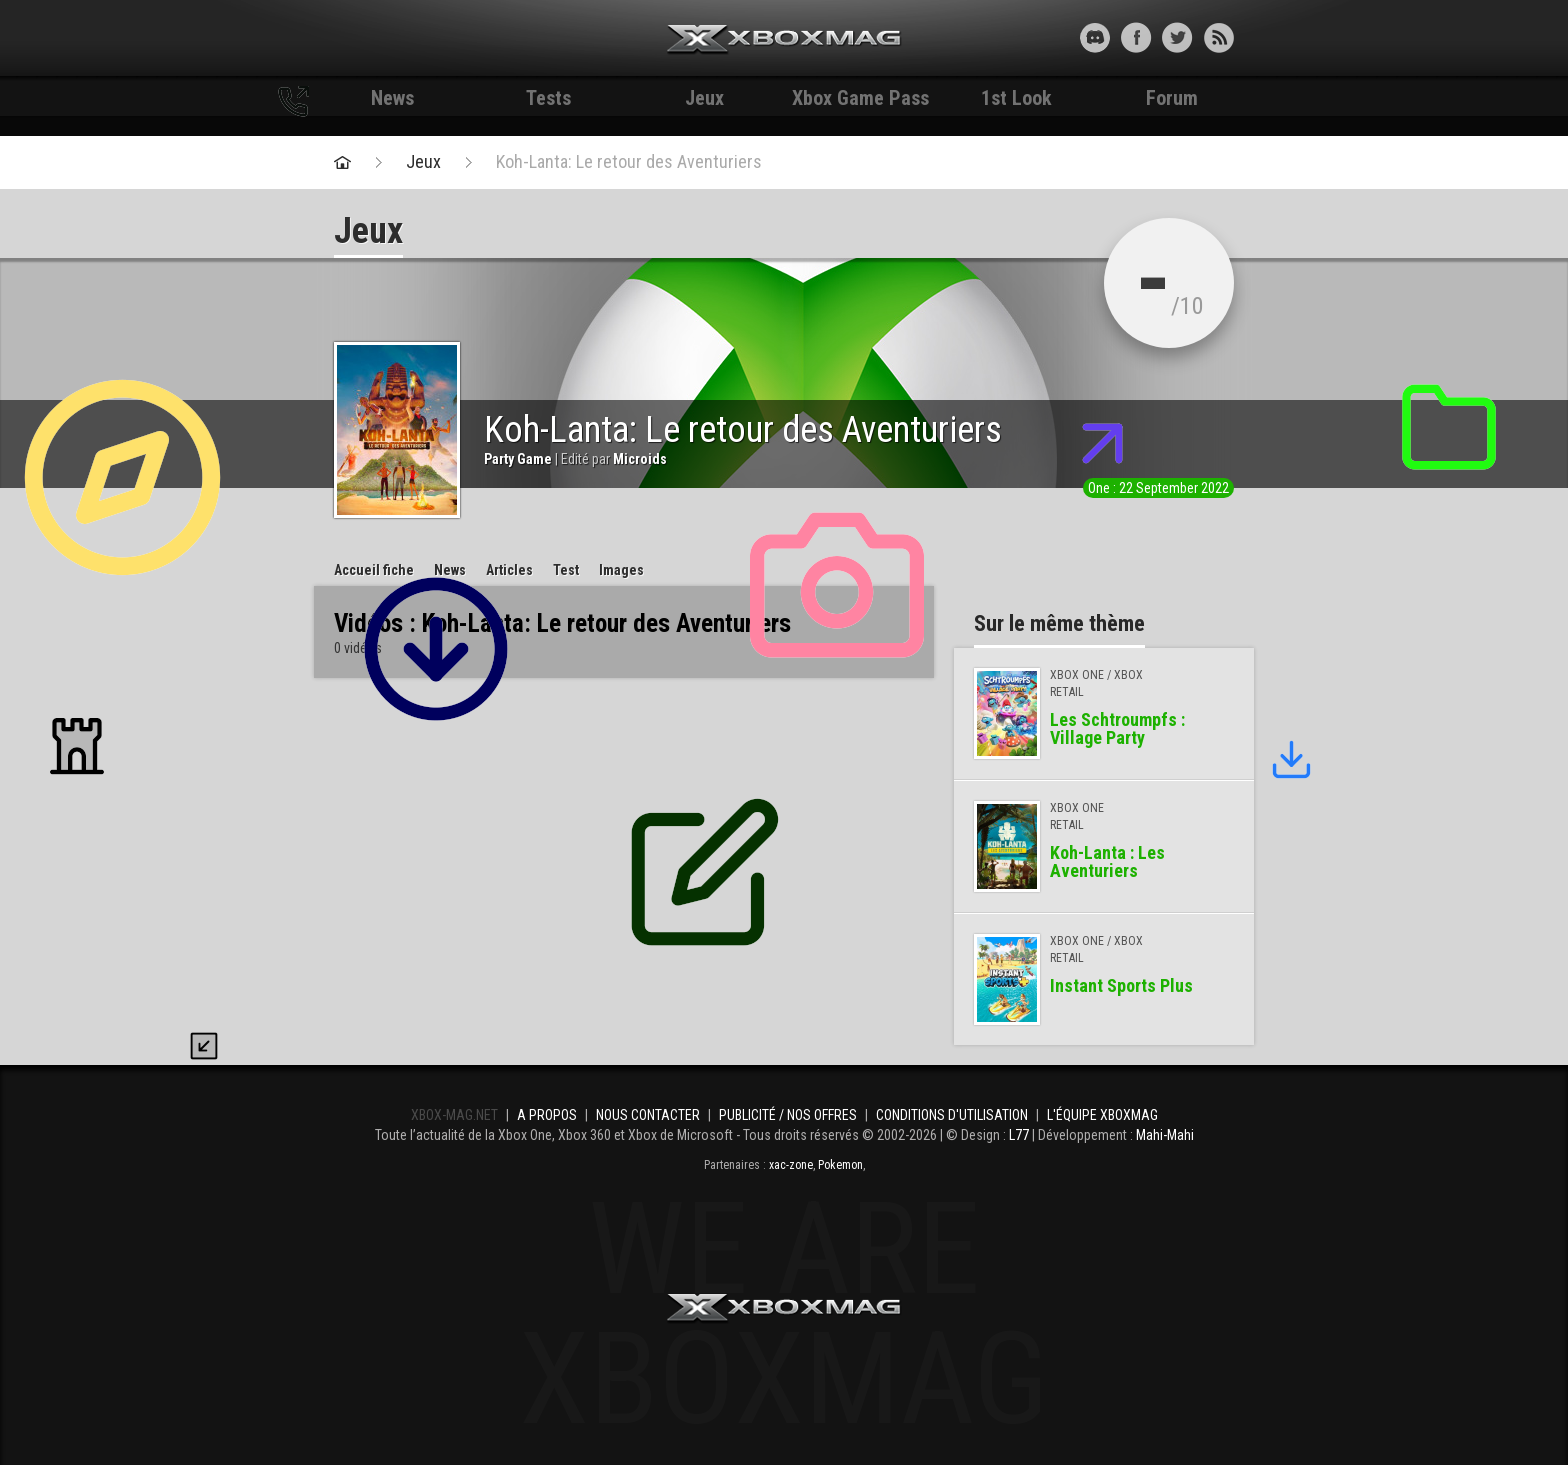 The image size is (1568, 1465). I want to click on download a file or document, so click(1291, 759).